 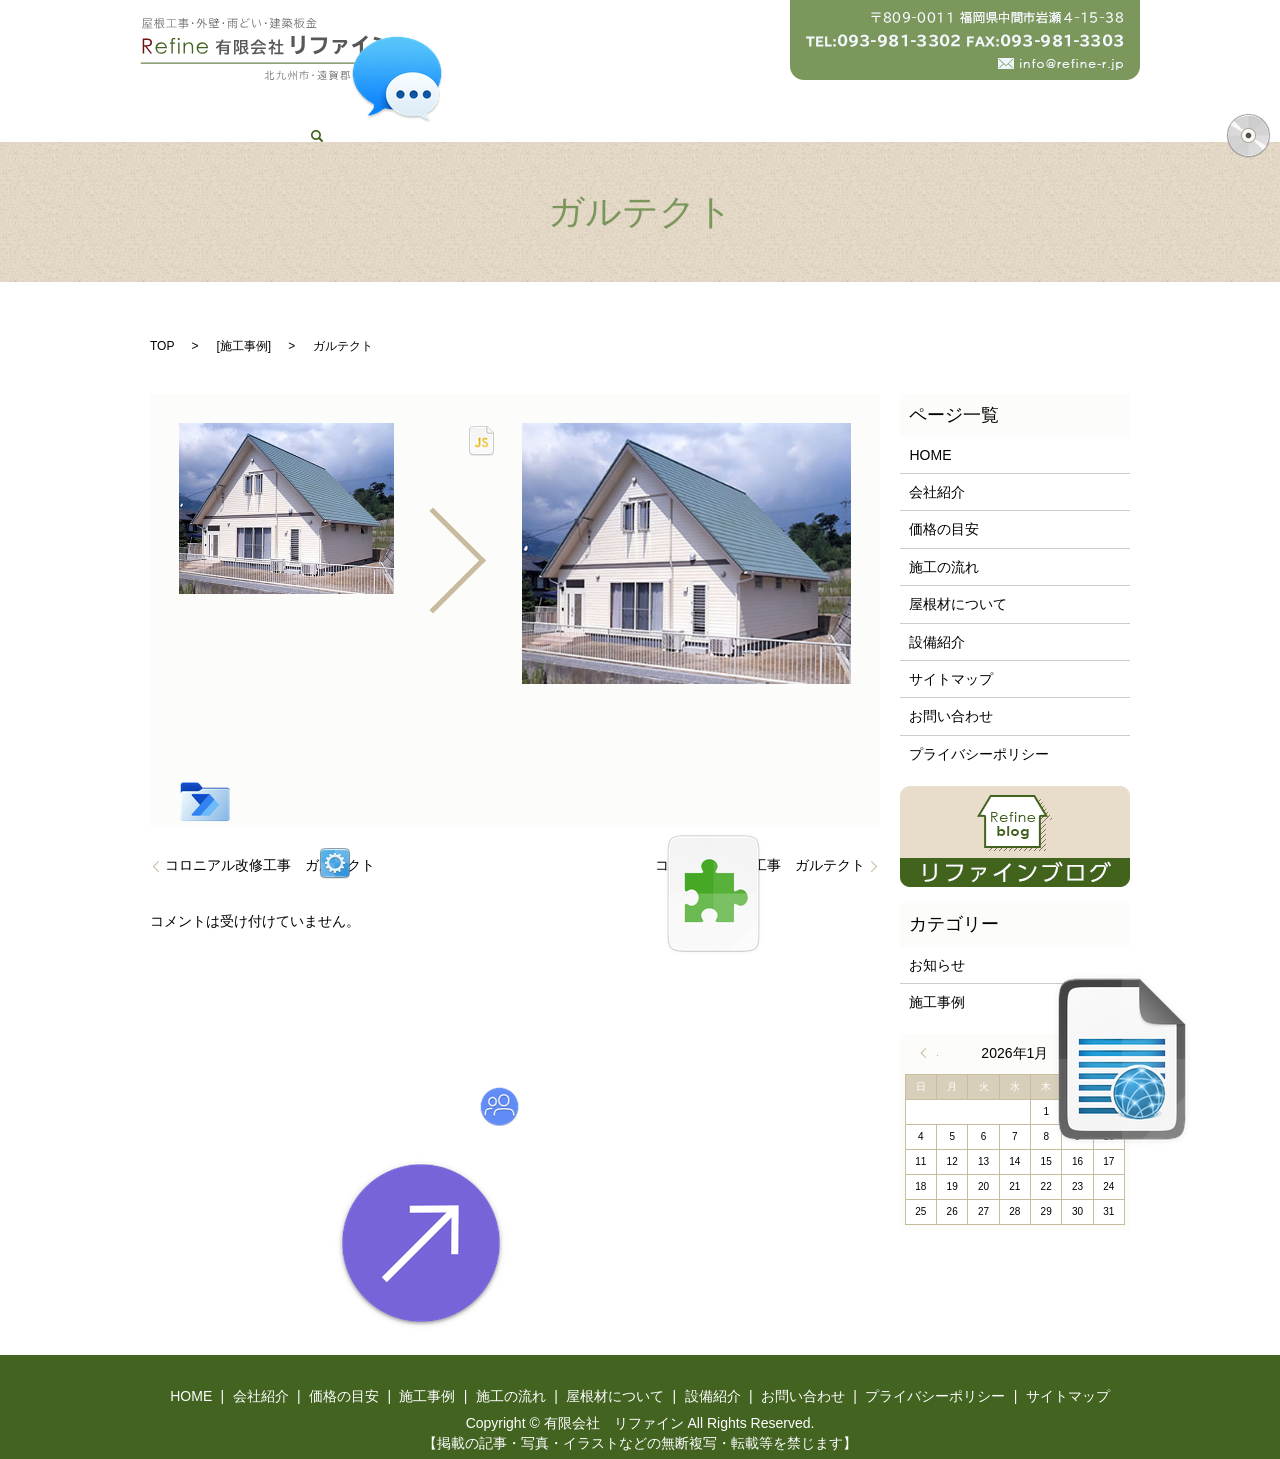 I want to click on open messages or chat application, so click(x=397, y=77).